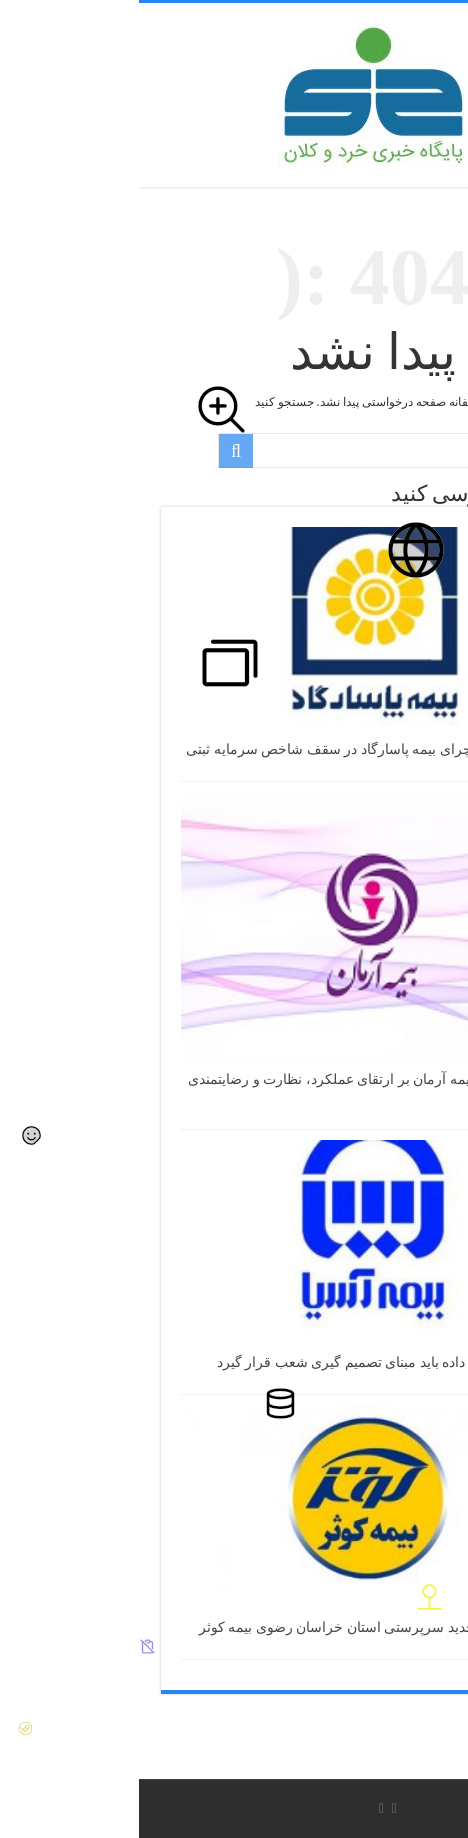 This screenshot has height=1838, width=468. Describe the element at coordinates (230, 663) in the screenshot. I see `view stacked cards or layers` at that location.